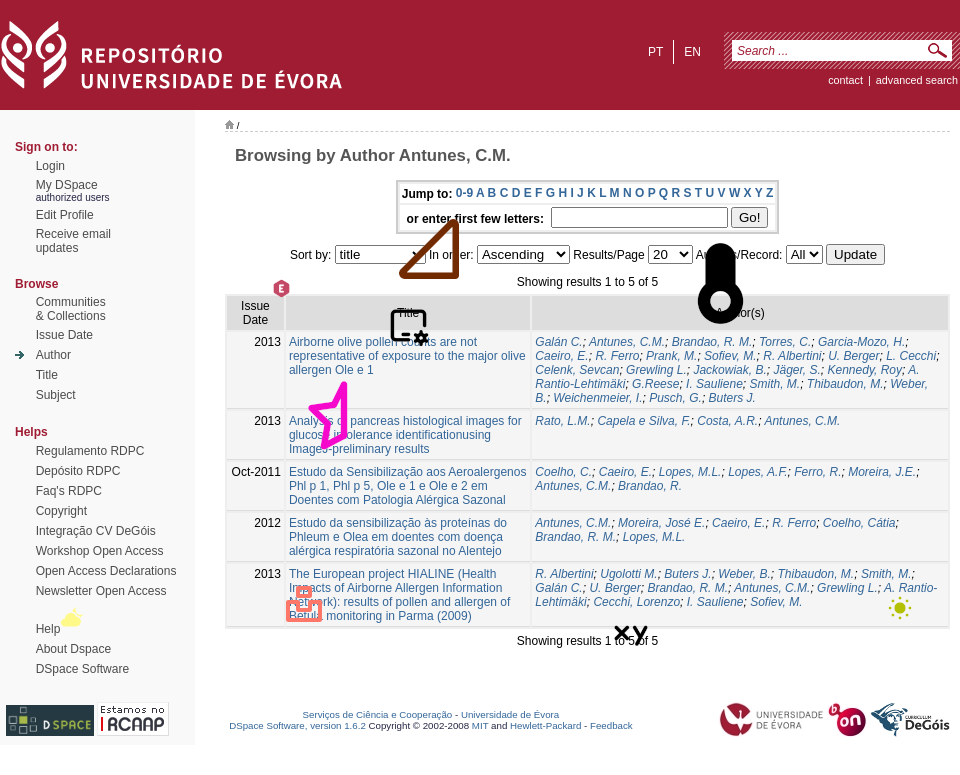 Image resolution: width=960 pixels, height=775 pixels. Describe the element at coordinates (720, 283) in the screenshot. I see `indicates freezing or lowest temperature setting` at that location.